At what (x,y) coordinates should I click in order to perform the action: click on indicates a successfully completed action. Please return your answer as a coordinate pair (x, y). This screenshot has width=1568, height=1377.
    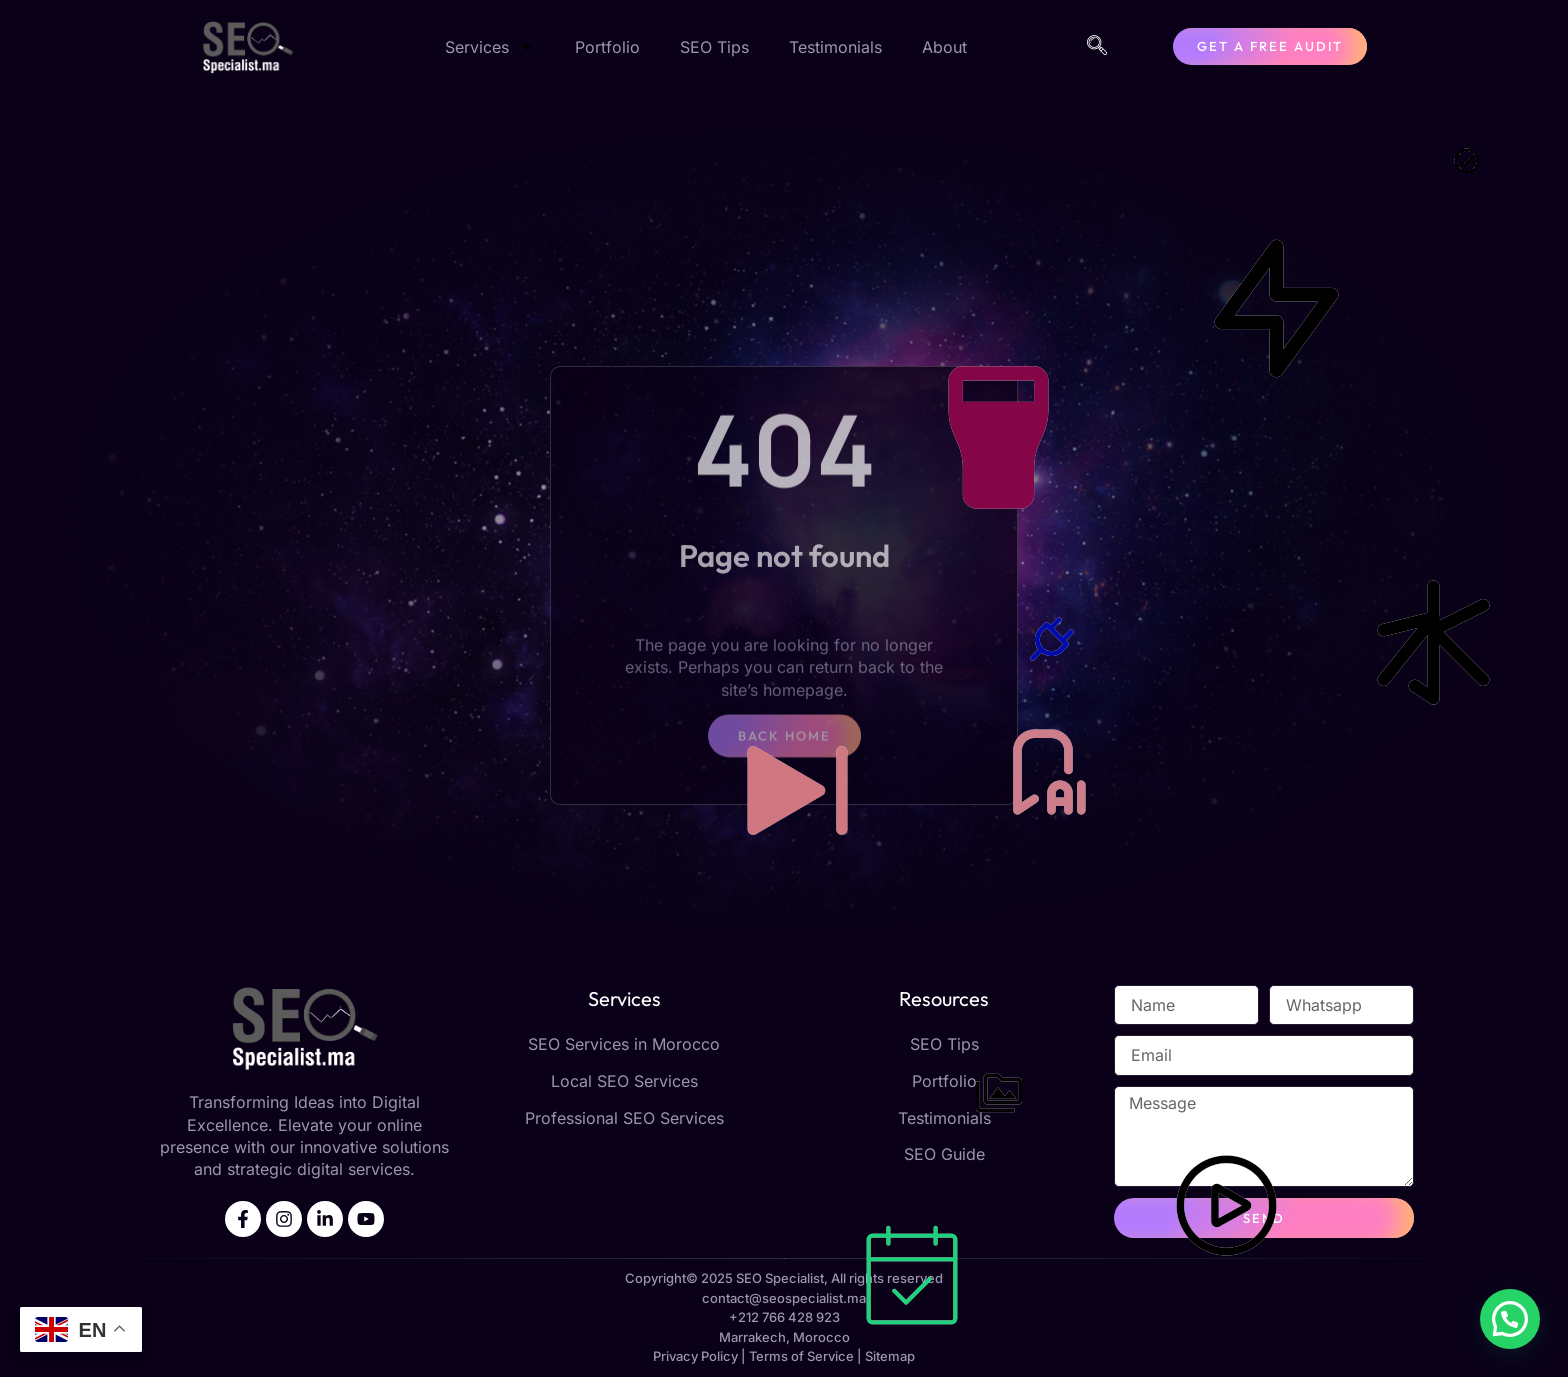
    Looking at the image, I should click on (1467, 161).